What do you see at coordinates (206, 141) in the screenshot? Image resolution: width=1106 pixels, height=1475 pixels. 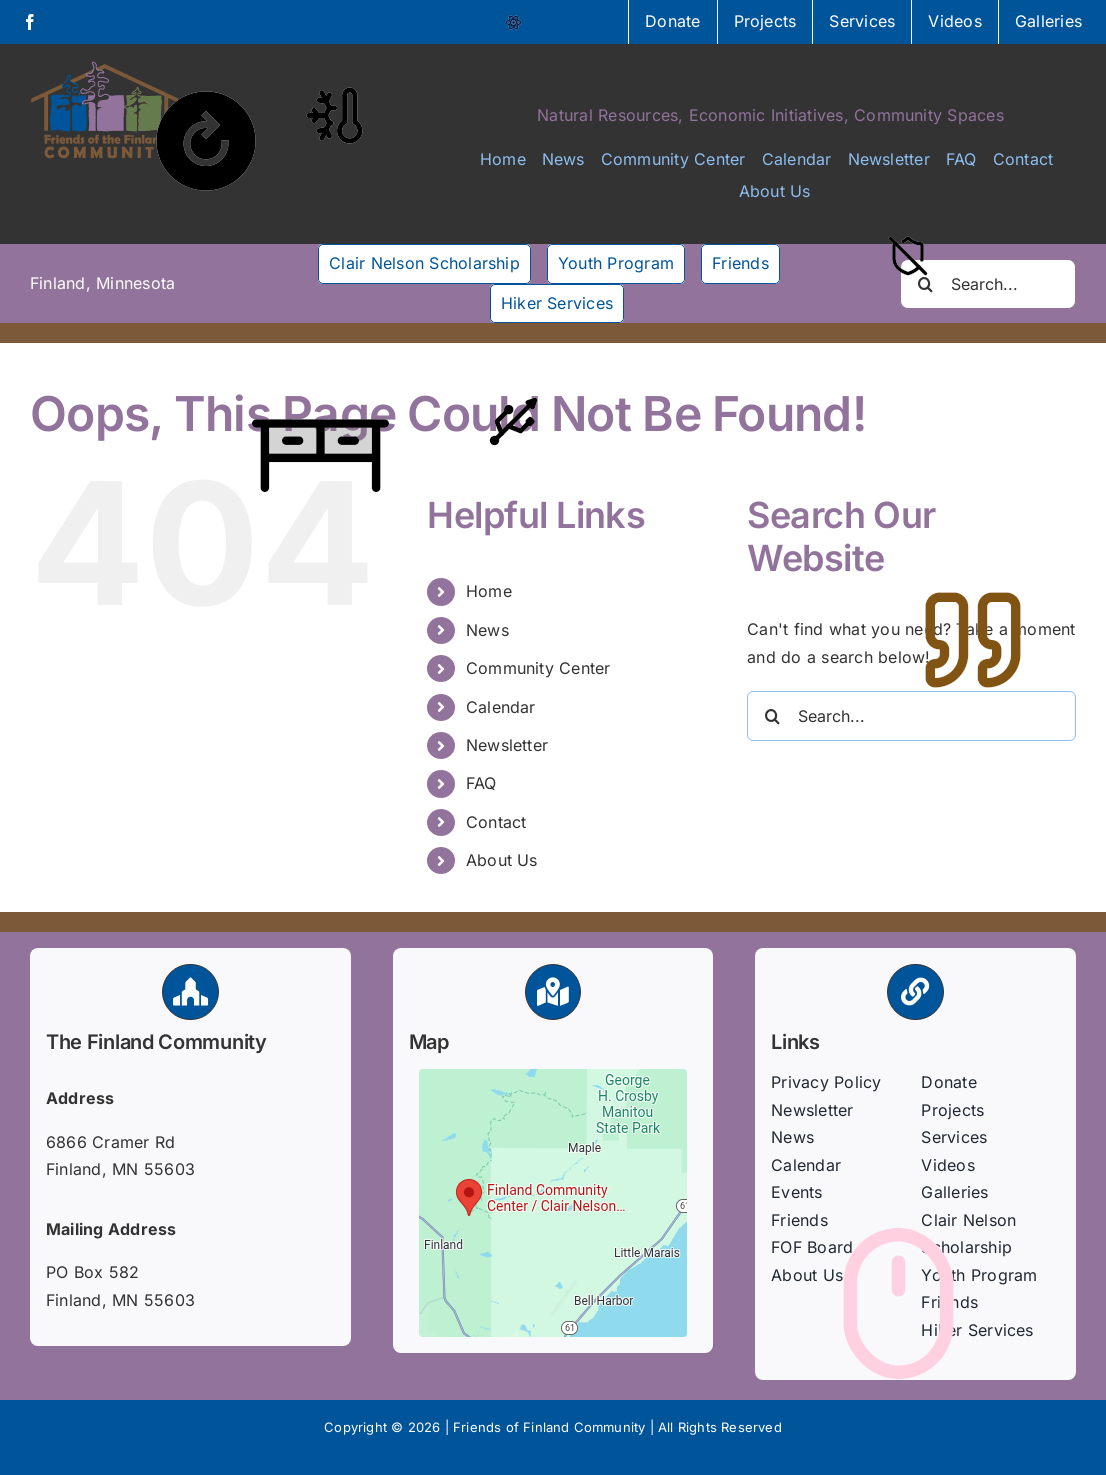 I see `refresh or reload content` at bounding box center [206, 141].